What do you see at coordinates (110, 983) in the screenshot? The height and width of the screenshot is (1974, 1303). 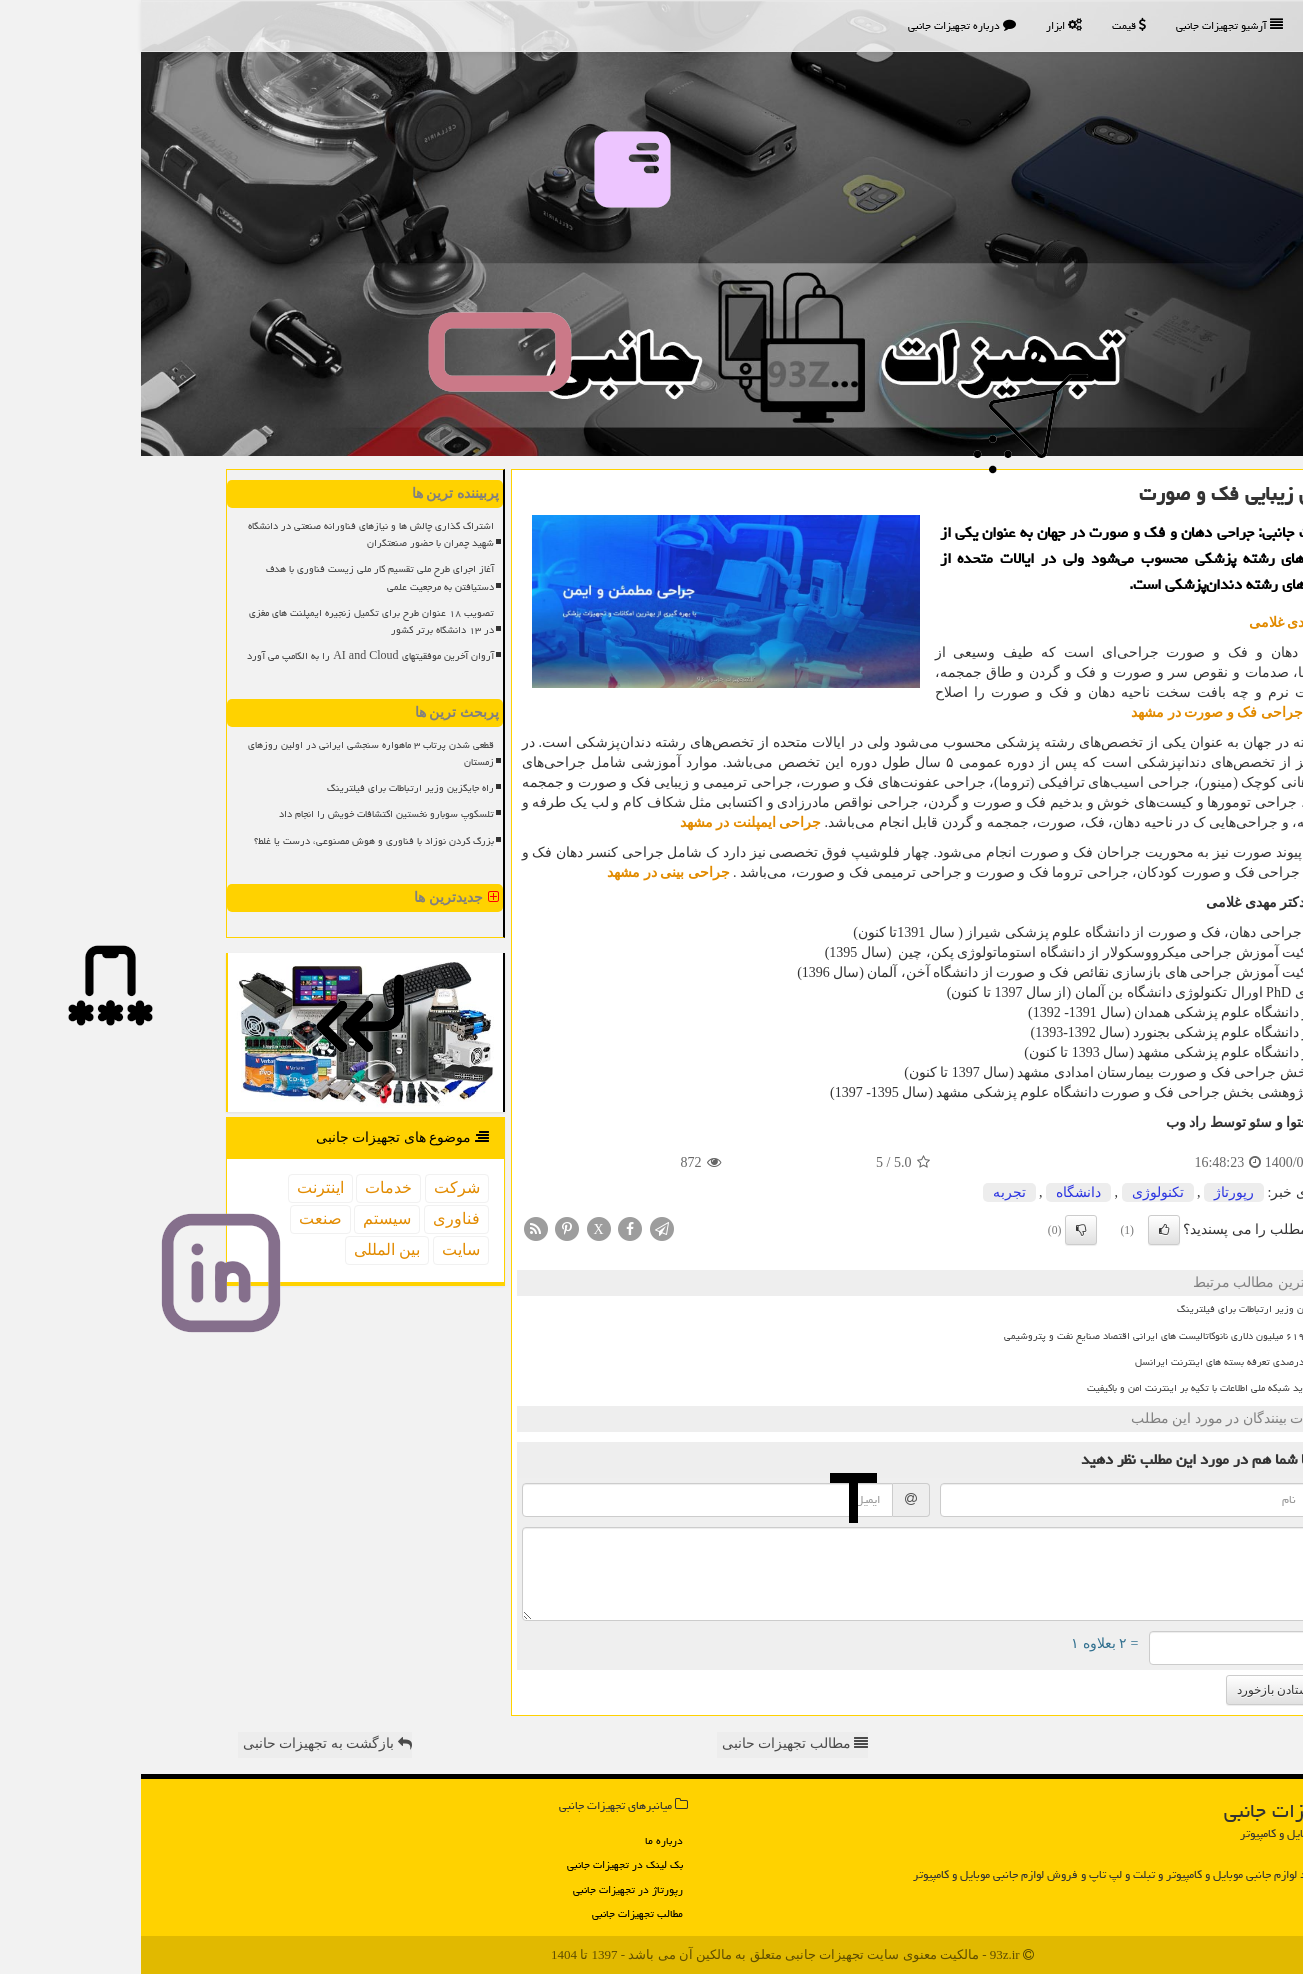 I see `enter password on mobile device` at bounding box center [110, 983].